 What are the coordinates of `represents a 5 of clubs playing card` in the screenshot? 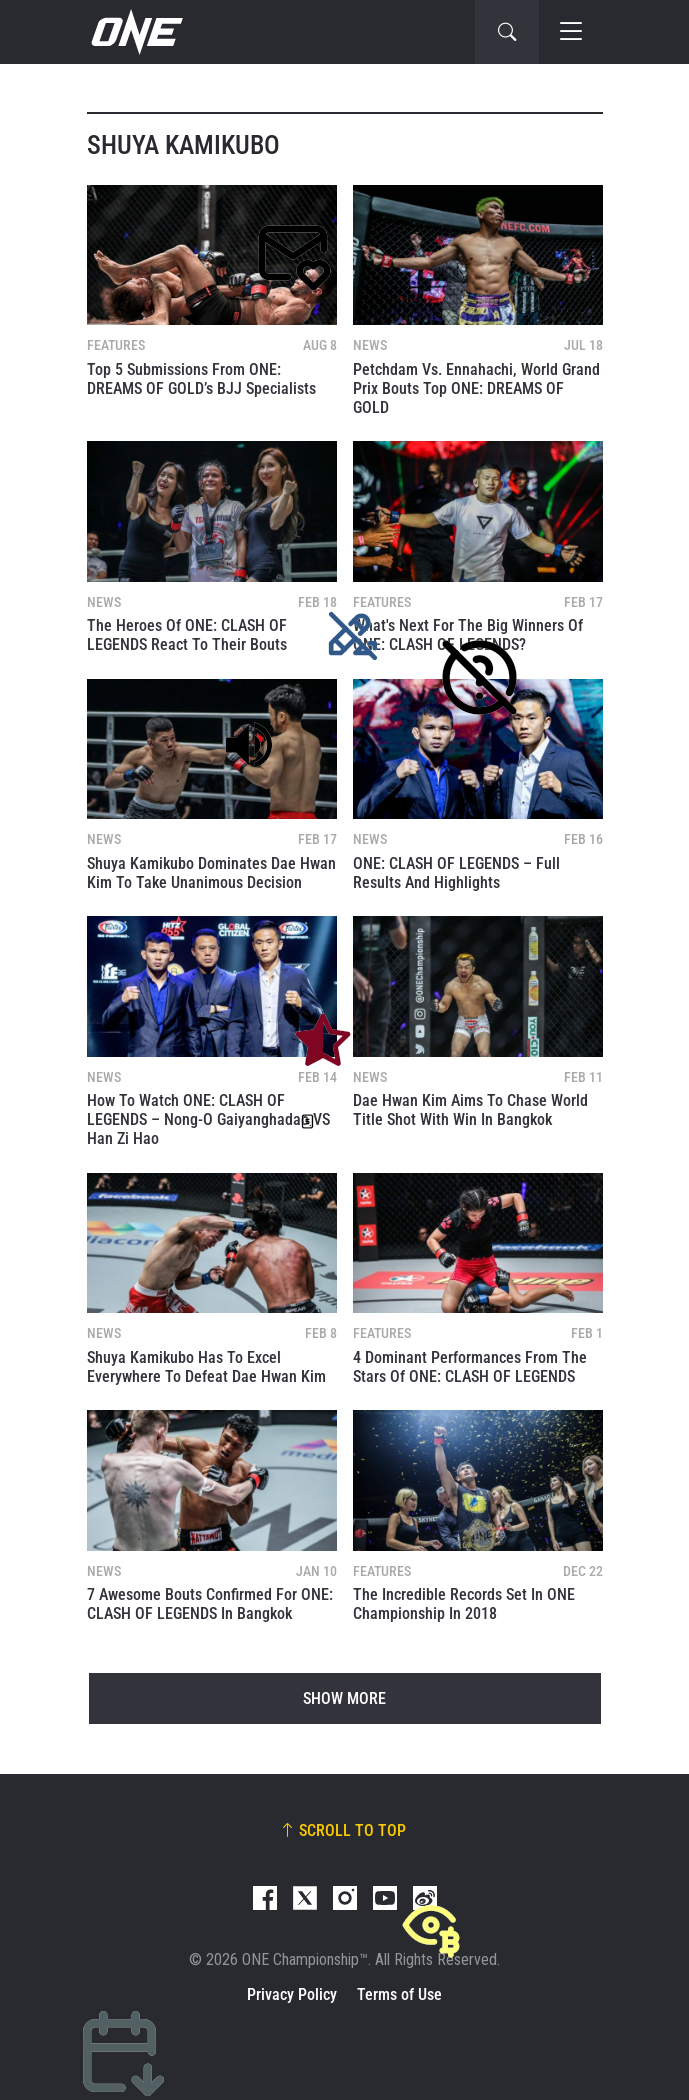 It's located at (307, 1121).